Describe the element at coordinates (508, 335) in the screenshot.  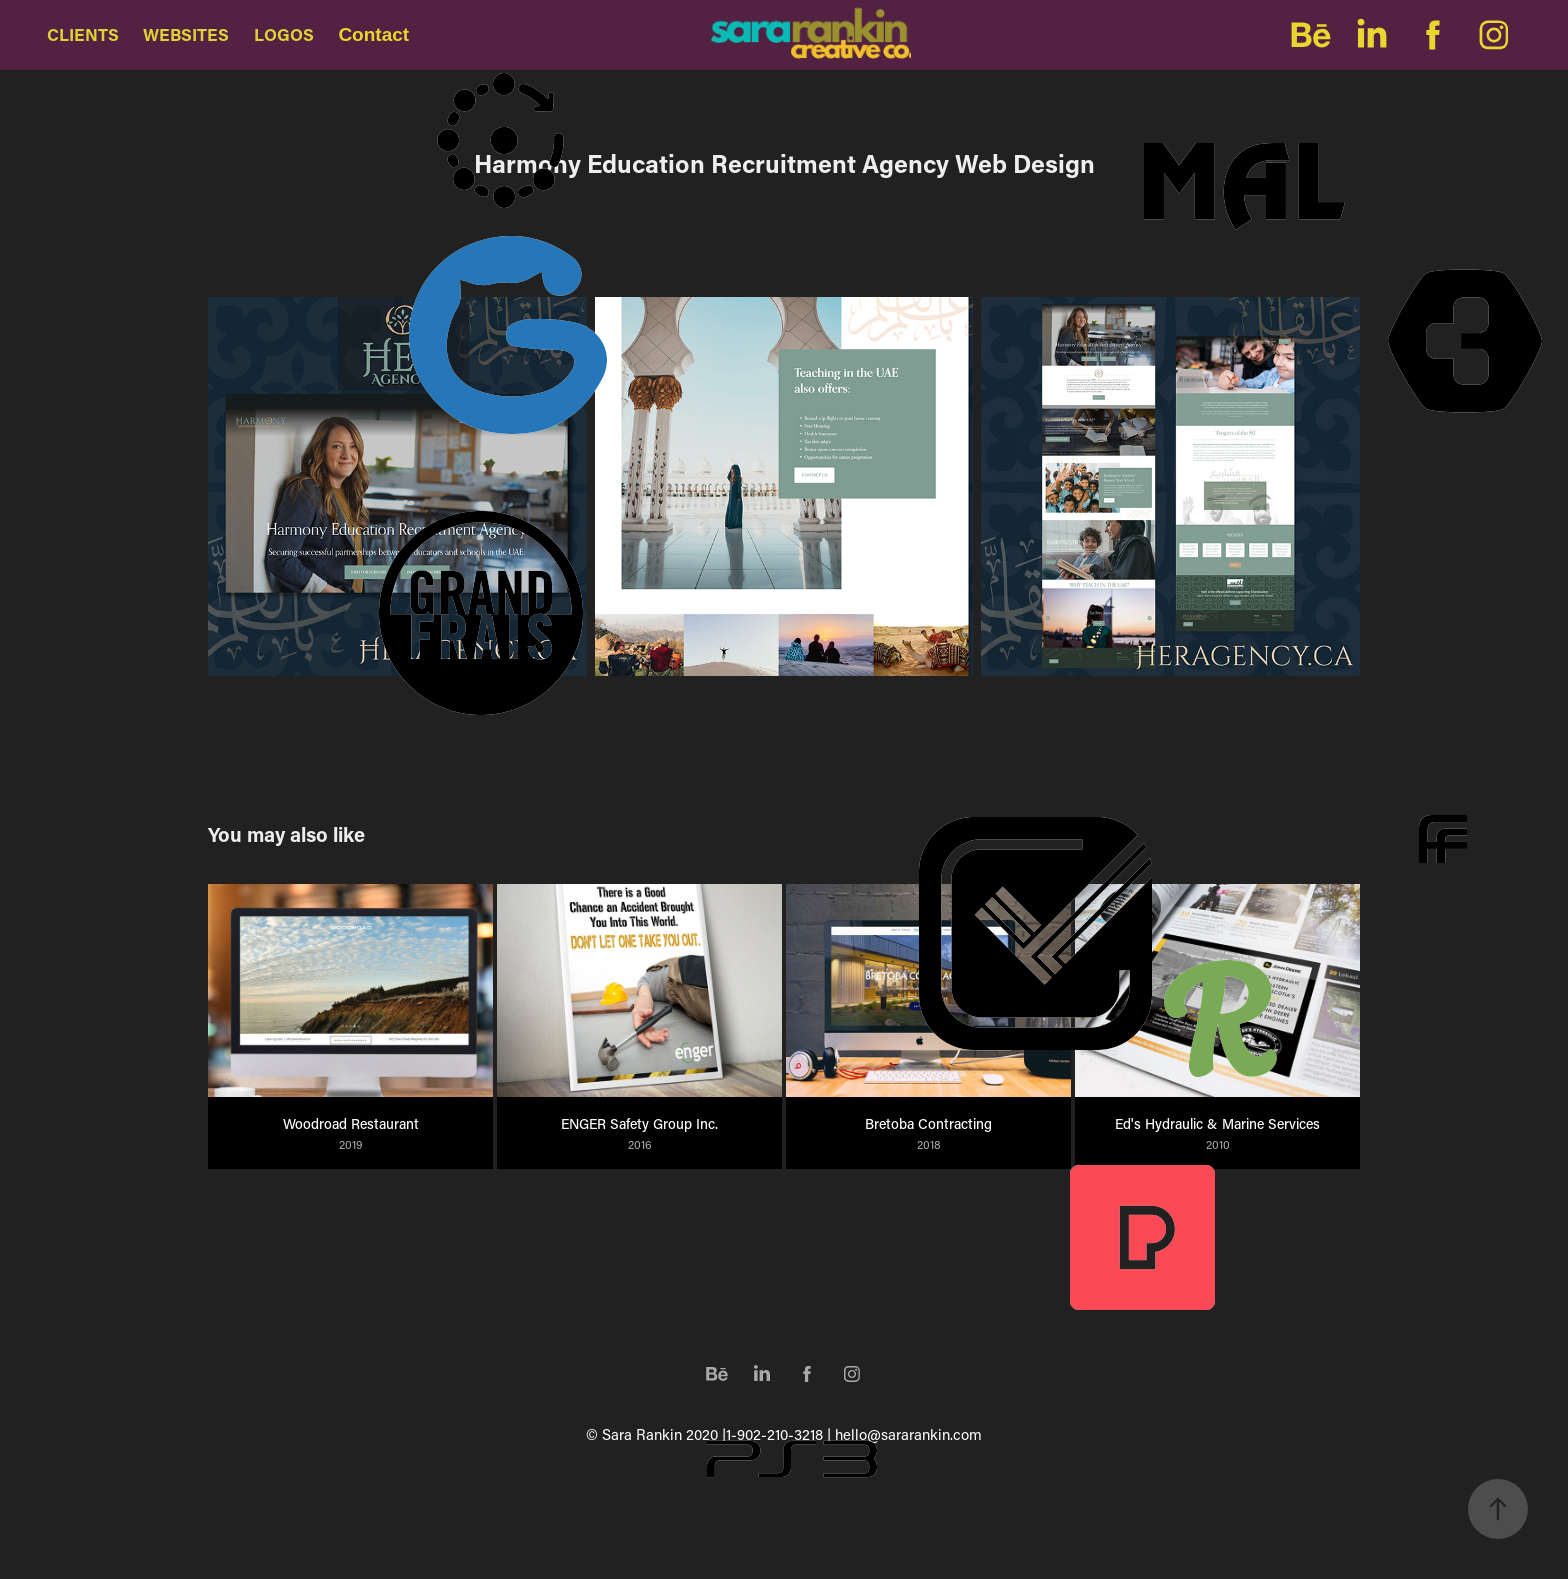
I see `open GitCode application` at that location.